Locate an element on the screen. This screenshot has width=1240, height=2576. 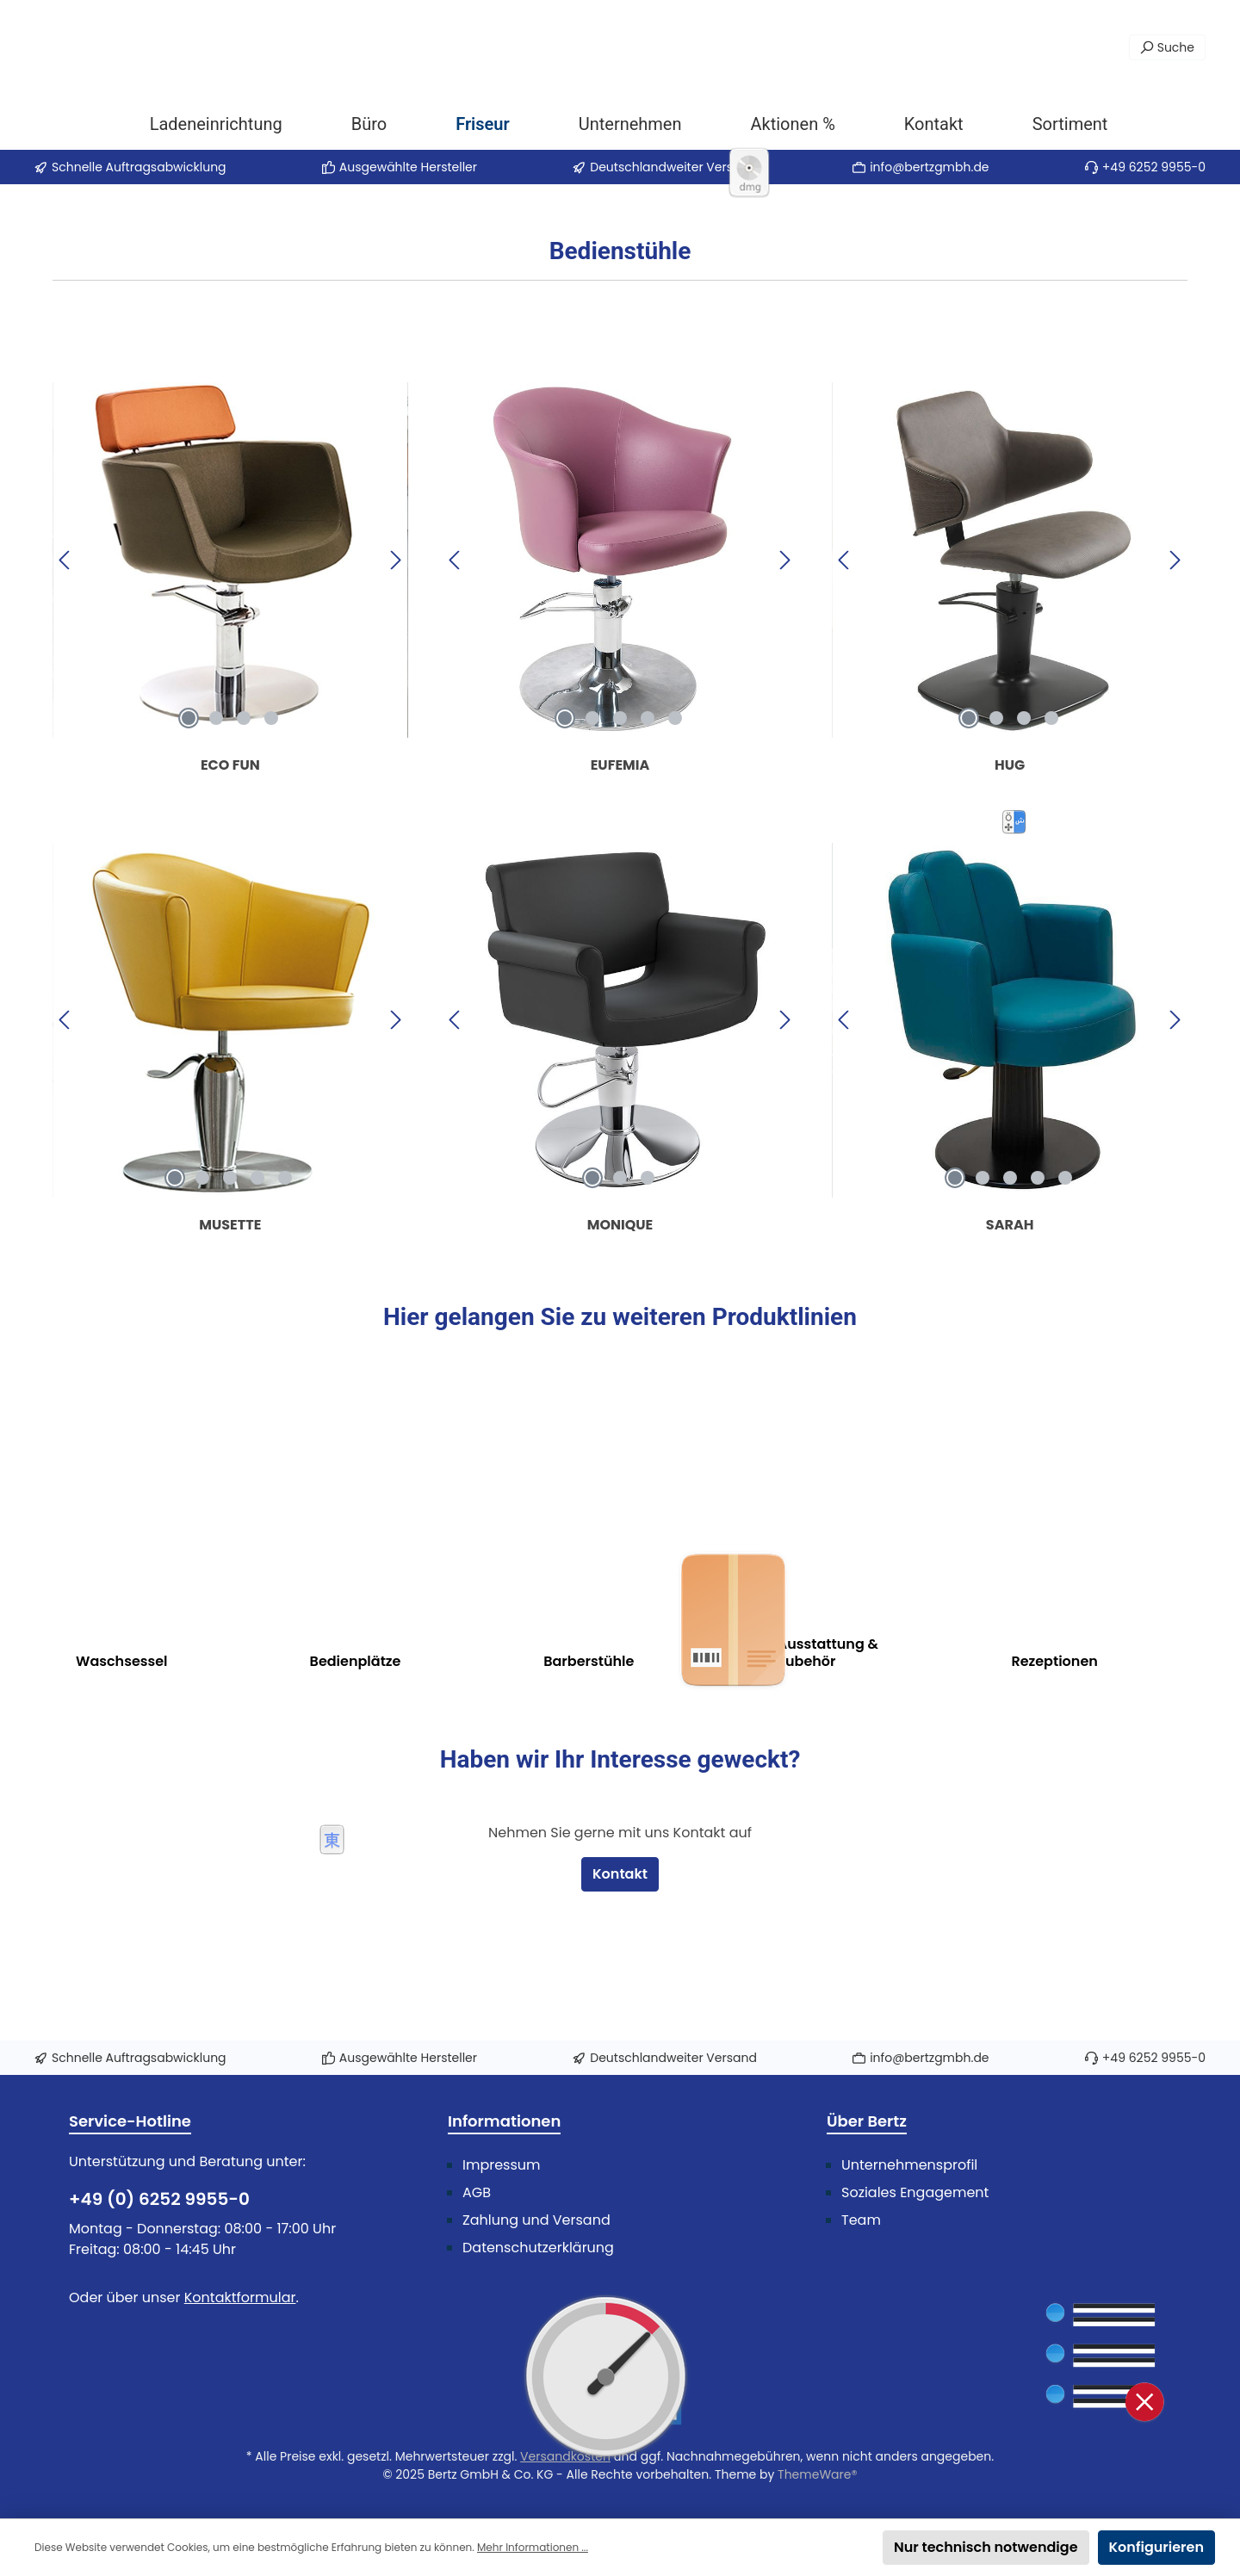
compressed file or archive is located at coordinates (733, 1619).